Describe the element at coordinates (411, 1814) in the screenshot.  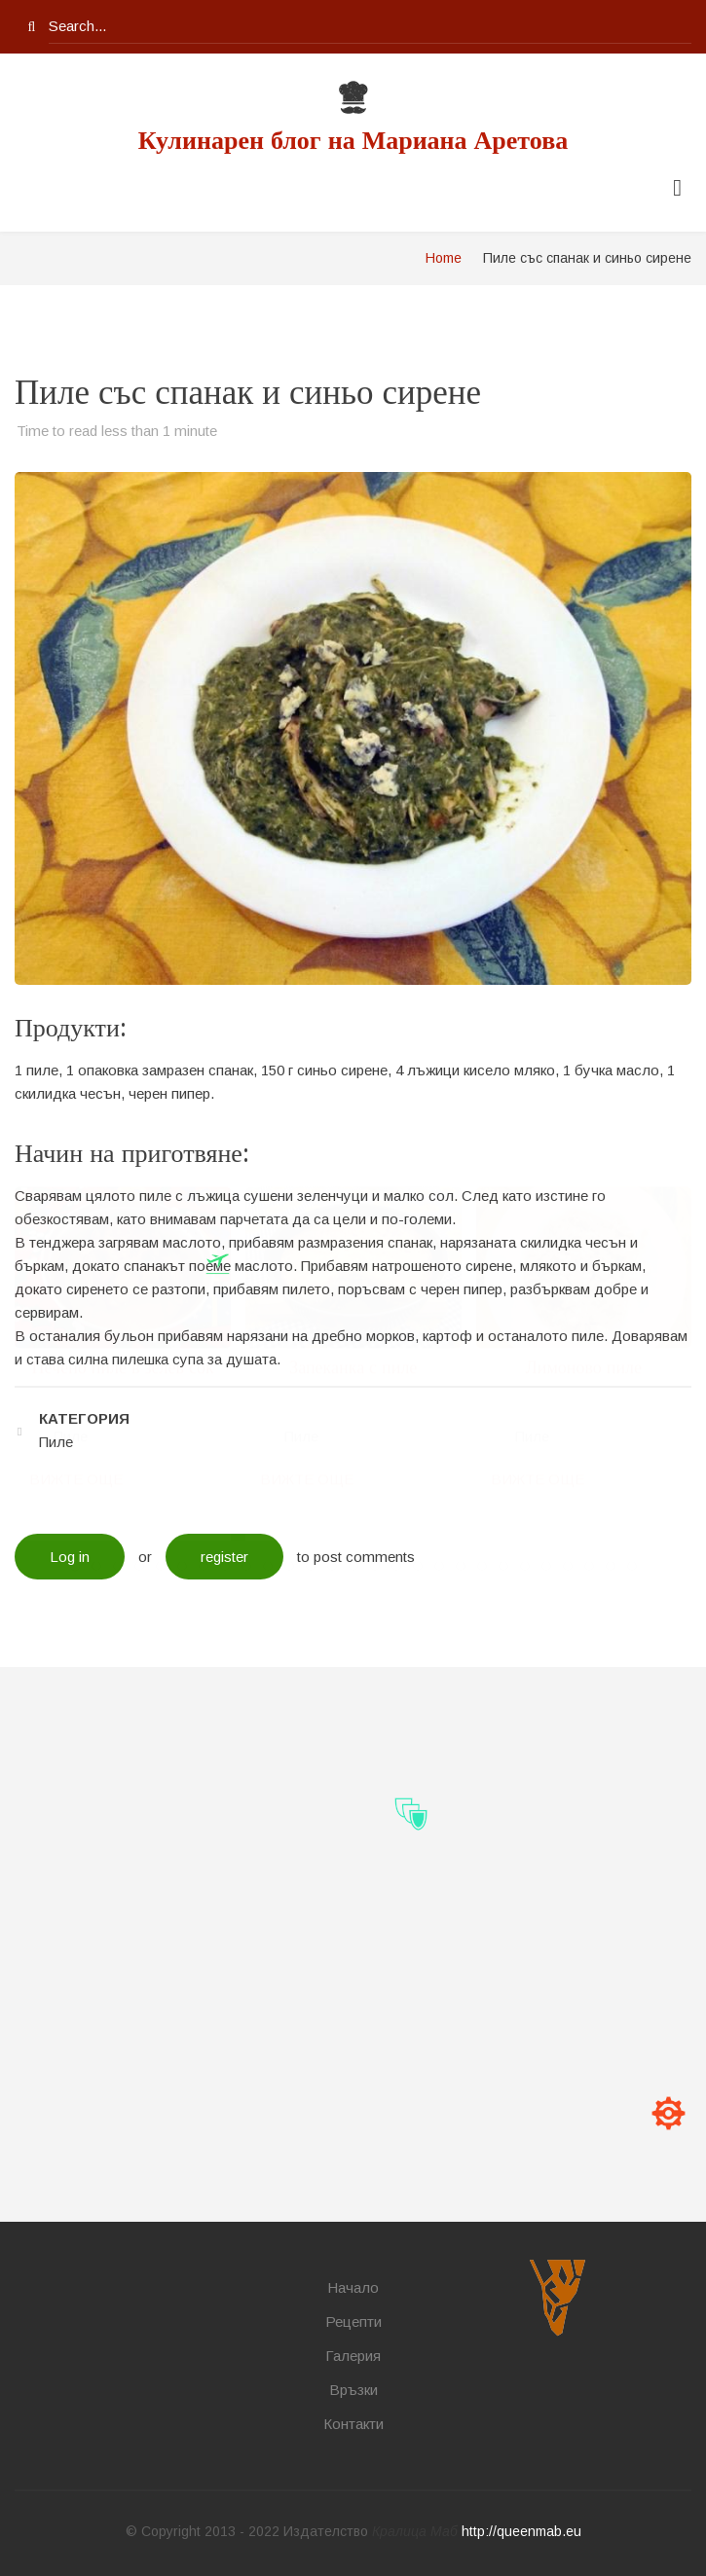
I see `view protection history or past defenses` at that location.